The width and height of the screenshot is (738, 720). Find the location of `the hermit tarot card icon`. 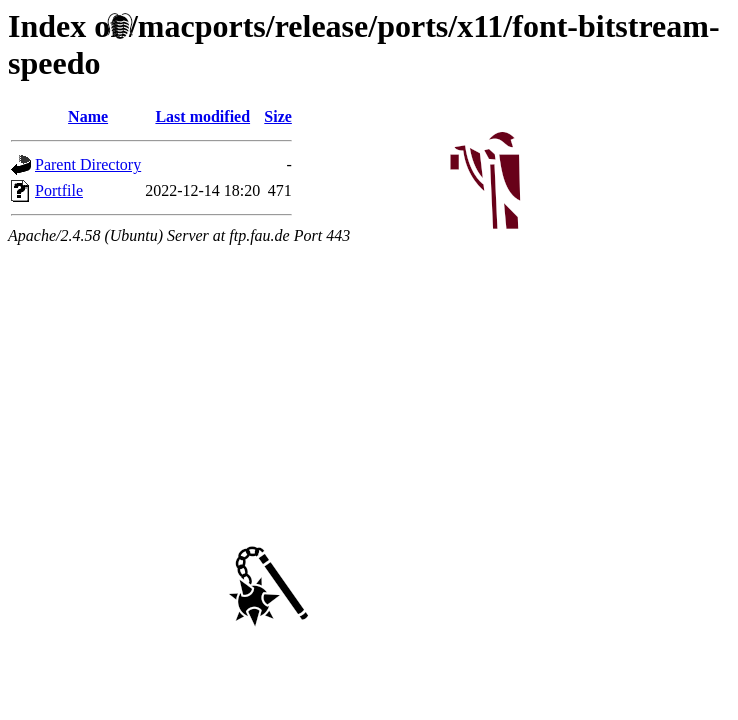

the hermit tarot card icon is located at coordinates (489, 180).